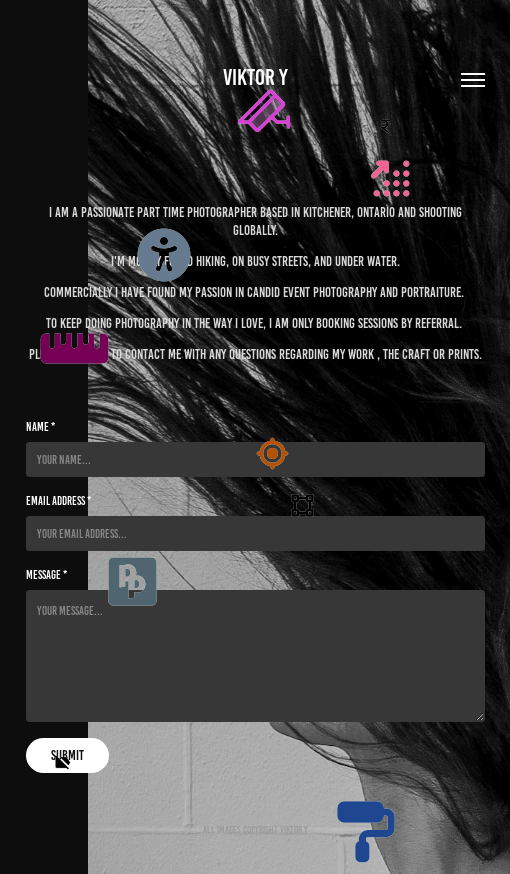 The width and height of the screenshot is (510, 874). Describe the element at coordinates (385, 126) in the screenshot. I see `view price in indian rupees` at that location.